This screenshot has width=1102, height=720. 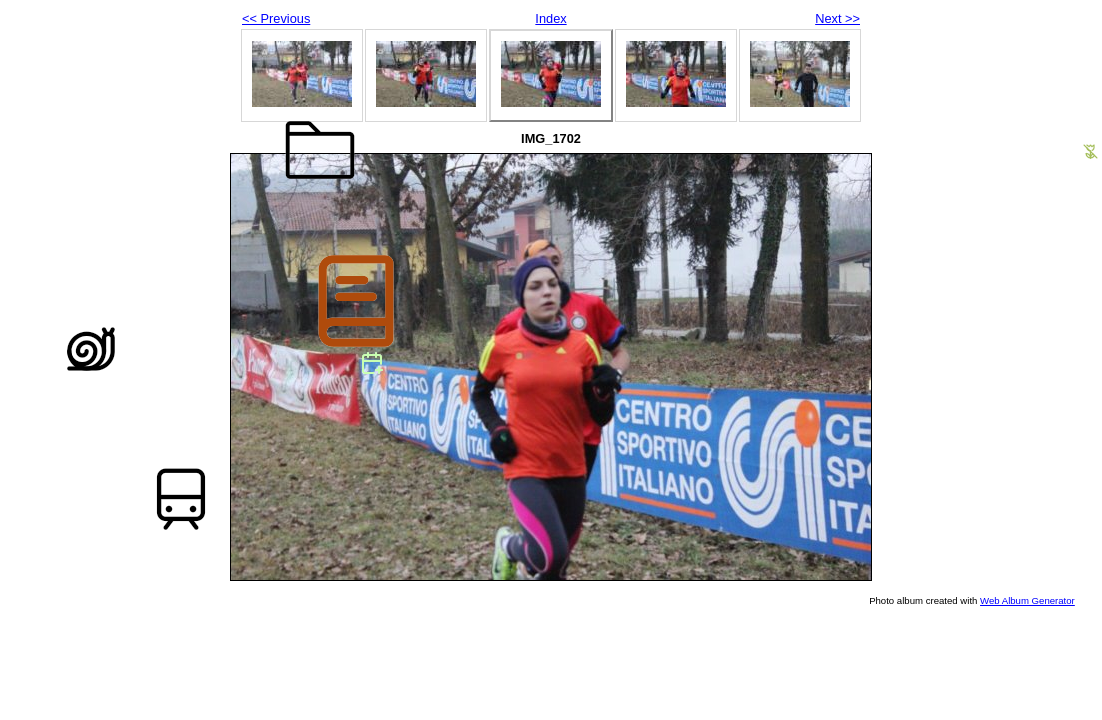 I want to click on access train schedules or rail services, so click(x=181, y=497).